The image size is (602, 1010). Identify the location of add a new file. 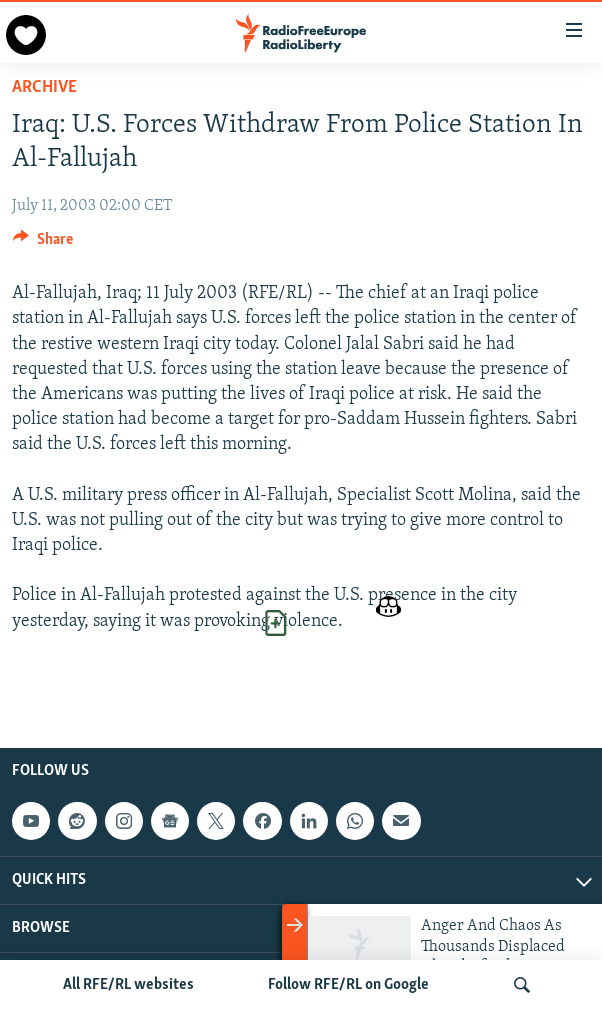
(275, 623).